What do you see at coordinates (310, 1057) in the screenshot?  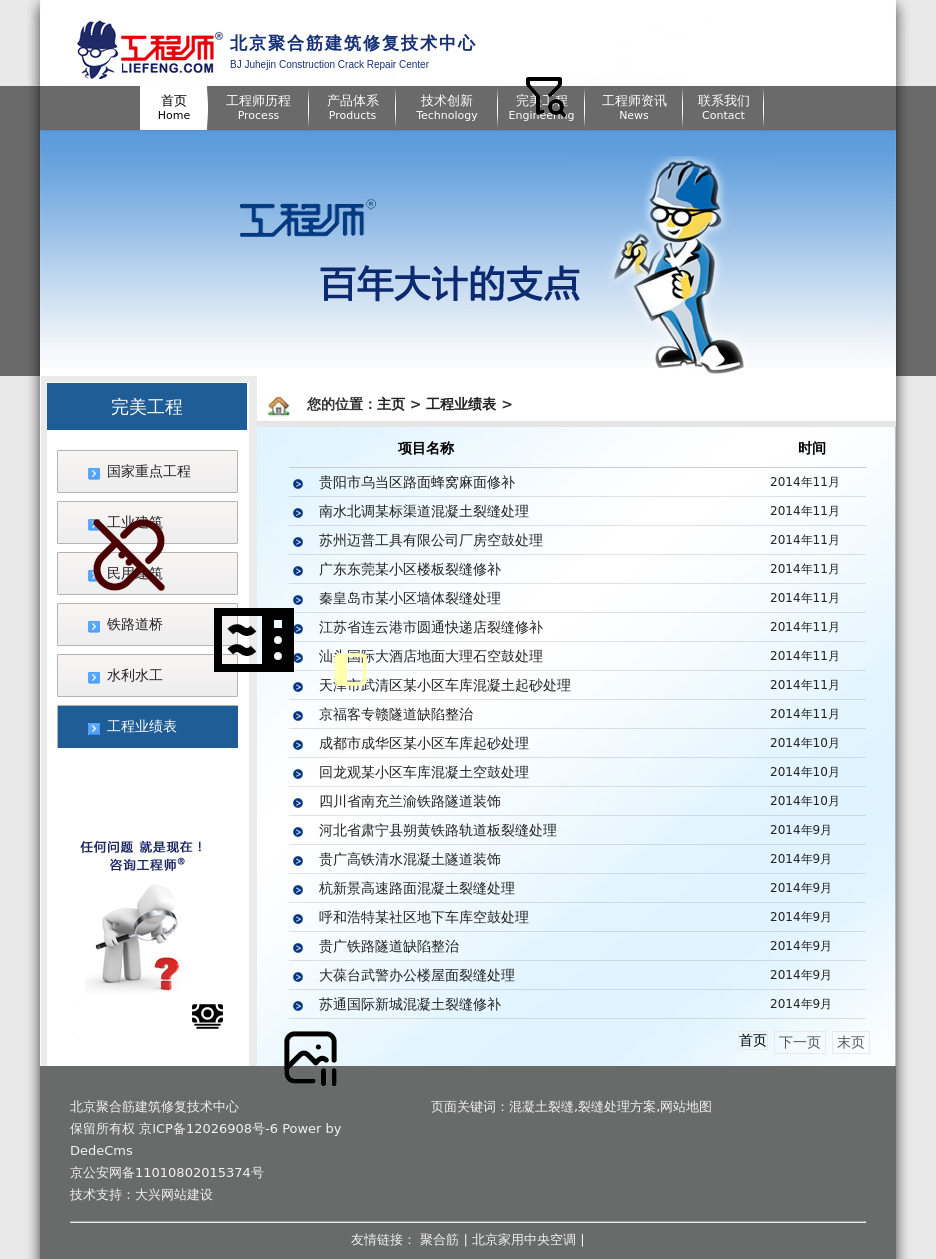 I see `pause photo slideshow or gallery playback` at bounding box center [310, 1057].